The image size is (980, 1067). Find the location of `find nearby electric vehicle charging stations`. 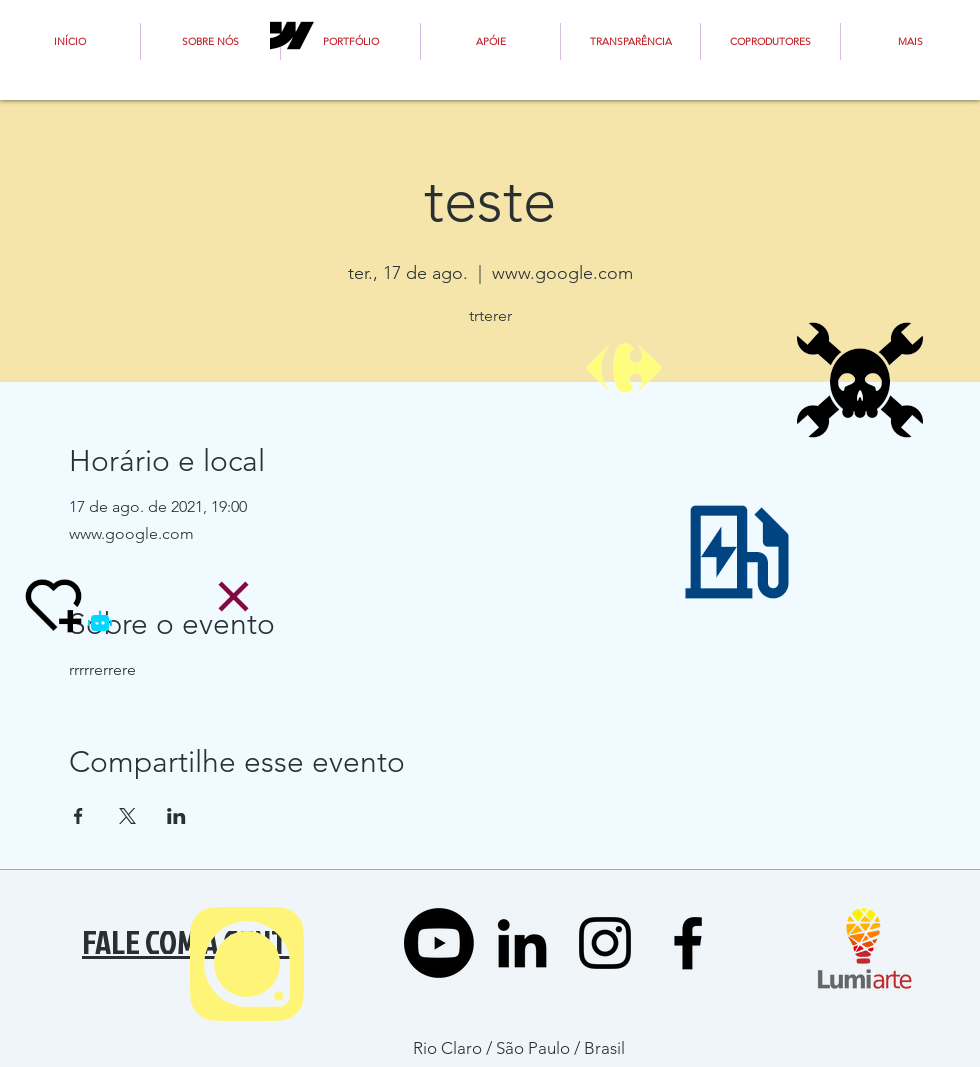

find nearby electric vehicle charging stations is located at coordinates (737, 552).